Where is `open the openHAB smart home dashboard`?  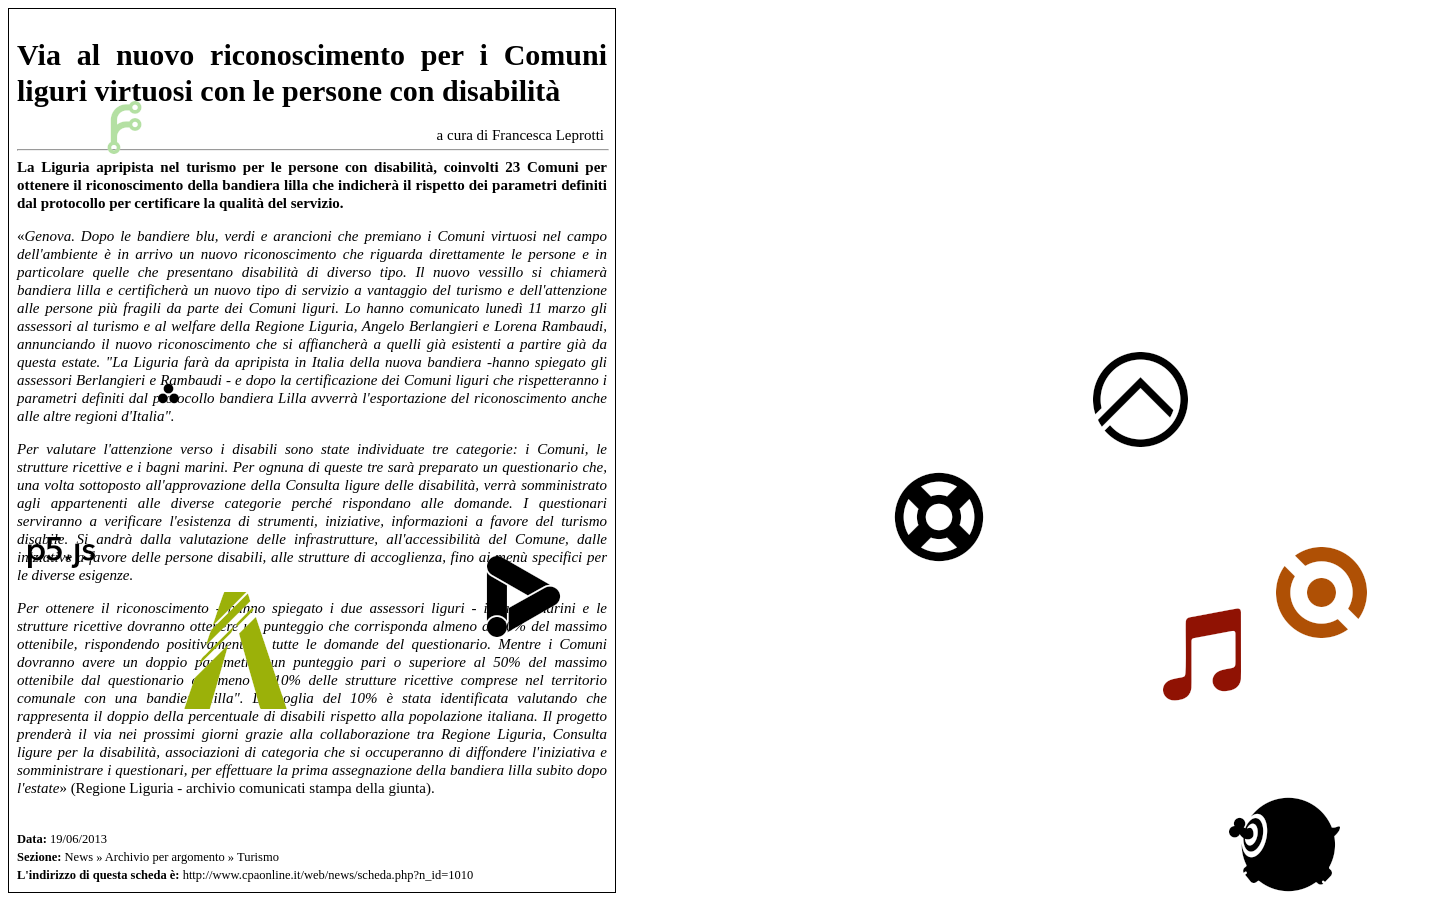 open the openHAB smart home dashboard is located at coordinates (1140, 399).